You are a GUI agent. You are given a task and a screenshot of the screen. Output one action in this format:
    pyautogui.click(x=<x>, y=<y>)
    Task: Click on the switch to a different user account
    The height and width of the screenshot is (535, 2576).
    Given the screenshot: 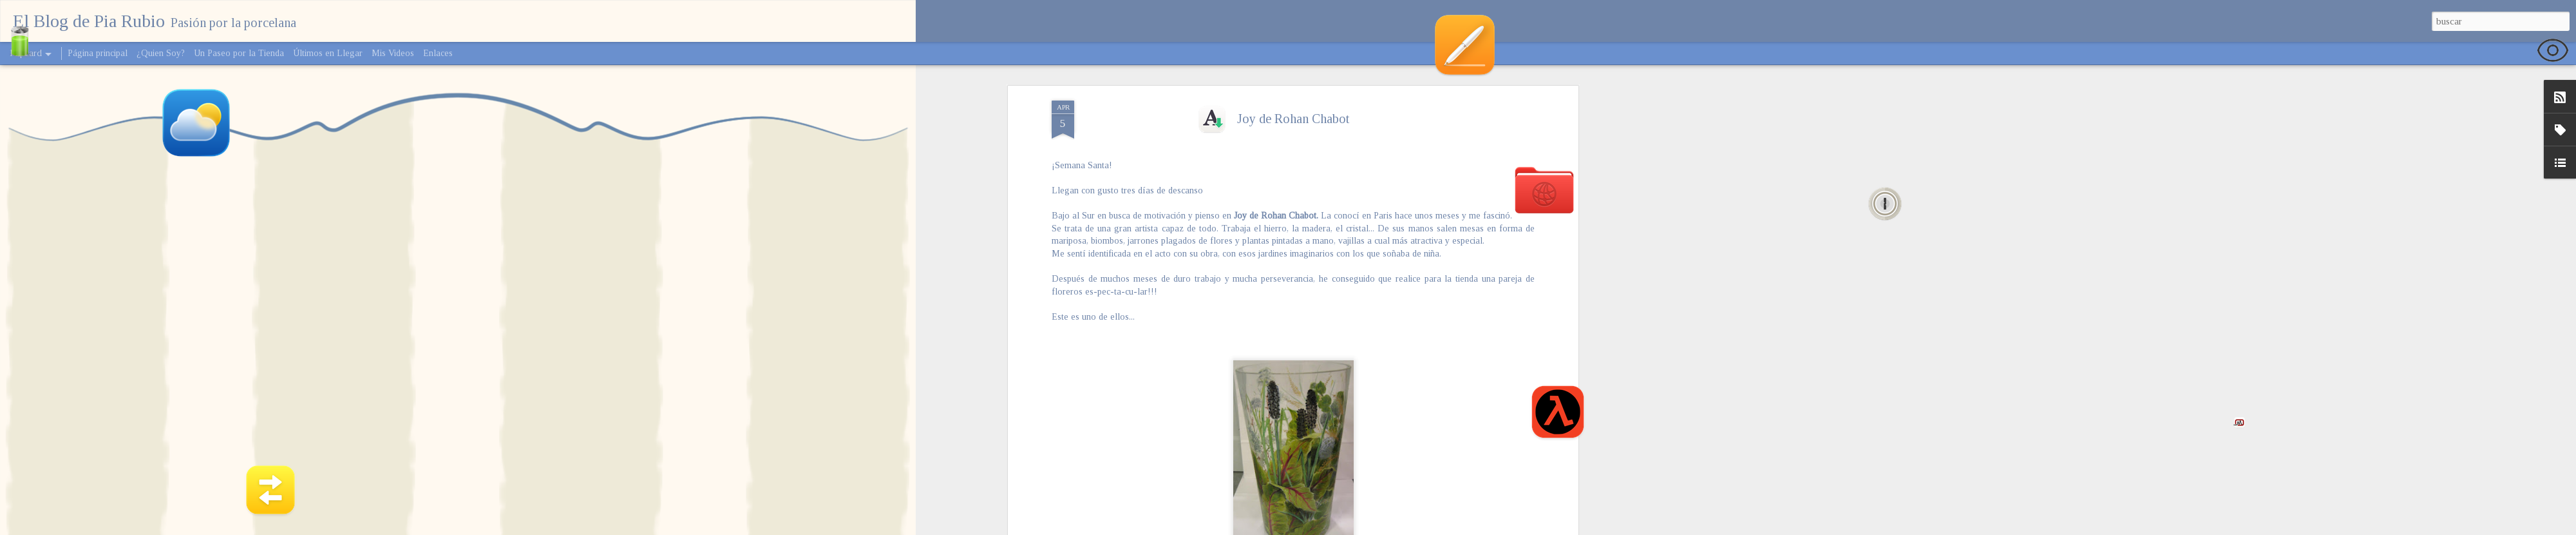 What is the action you would take?
    pyautogui.click(x=270, y=490)
    